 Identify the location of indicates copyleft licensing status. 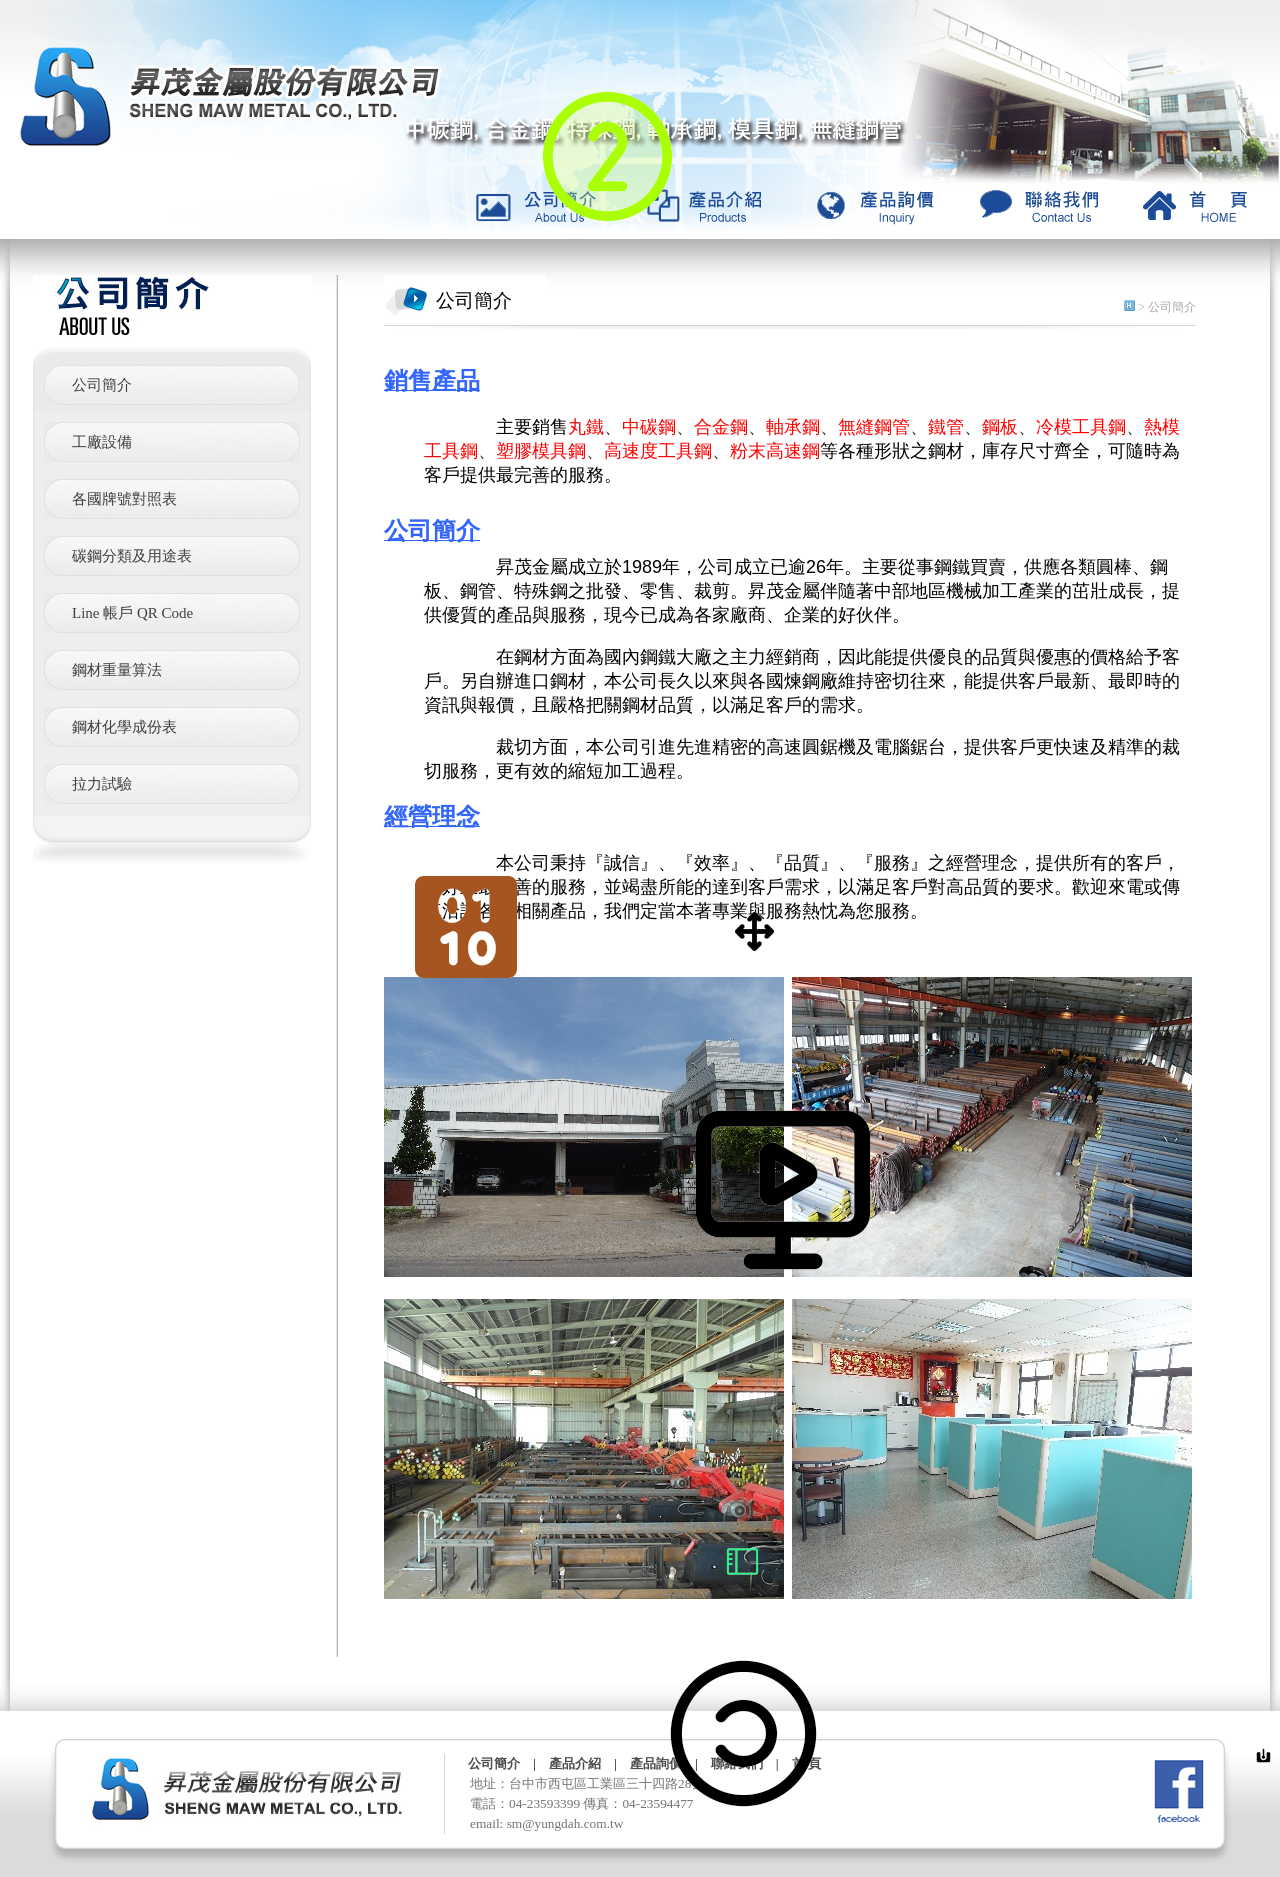
(743, 1733).